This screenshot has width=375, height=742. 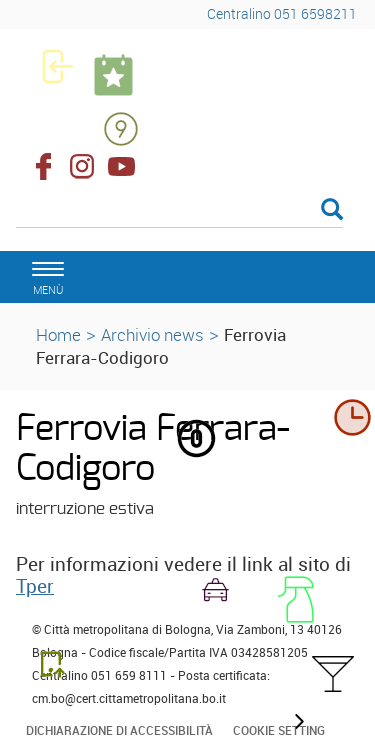 I want to click on indicates nine items or notifications, so click(x=121, y=129).